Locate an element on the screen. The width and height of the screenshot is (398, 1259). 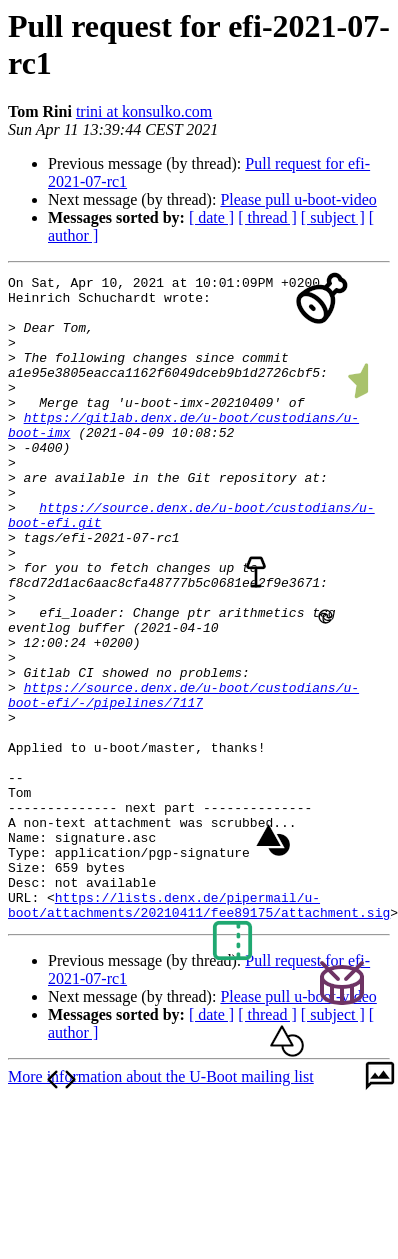
toggle optional right sidebar panel is located at coordinates (232, 940).